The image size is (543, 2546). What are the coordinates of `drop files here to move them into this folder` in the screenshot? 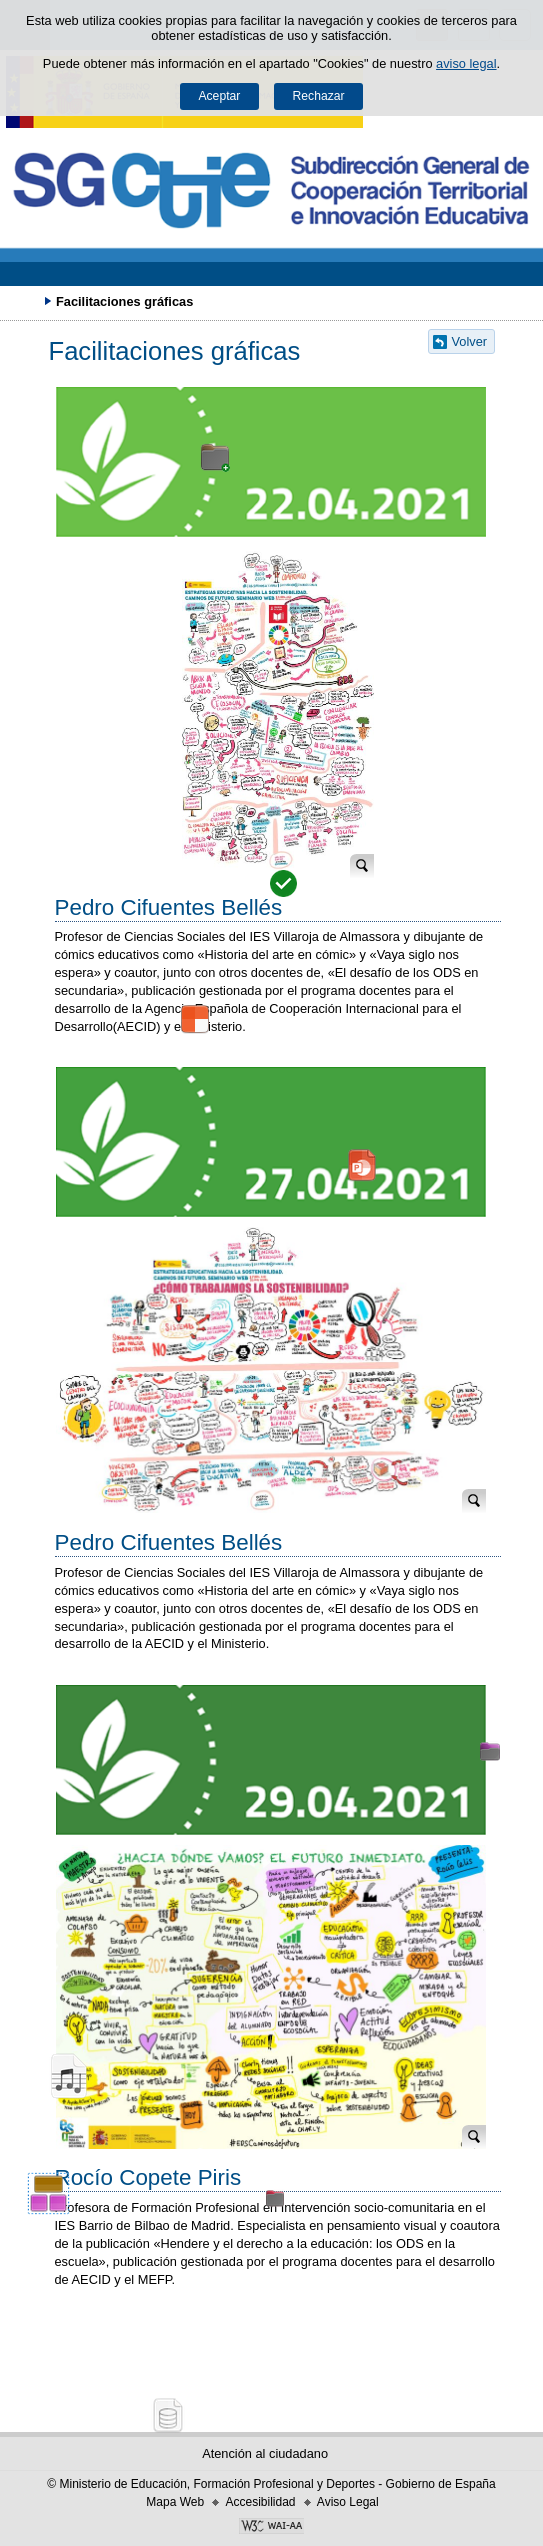 It's located at (490, 1751).